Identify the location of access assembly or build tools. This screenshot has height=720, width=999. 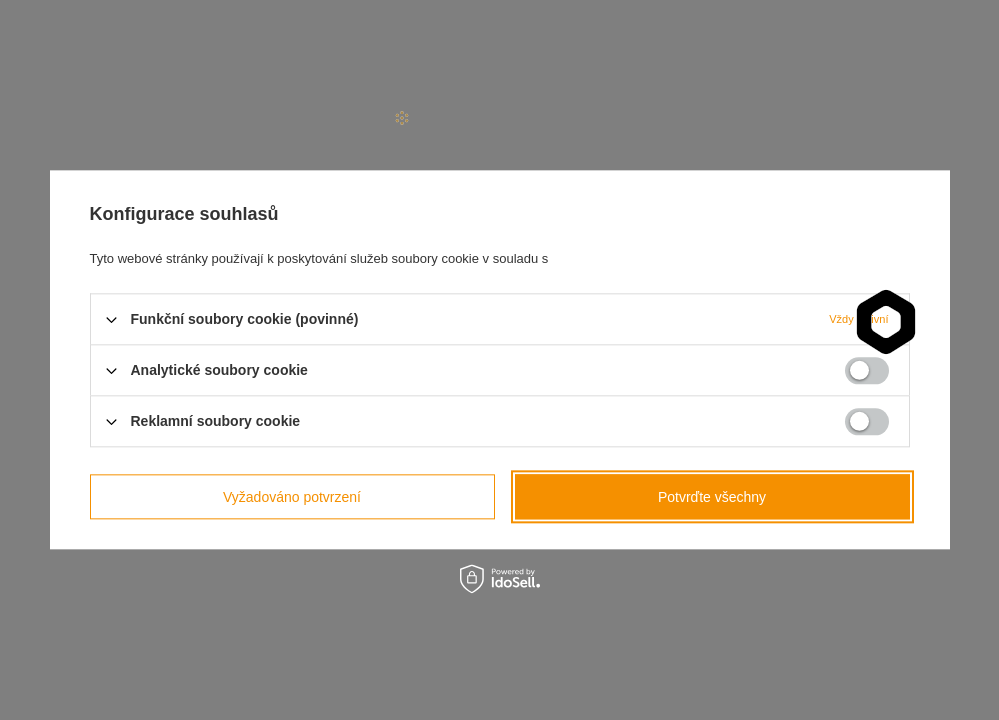
(886, 322).